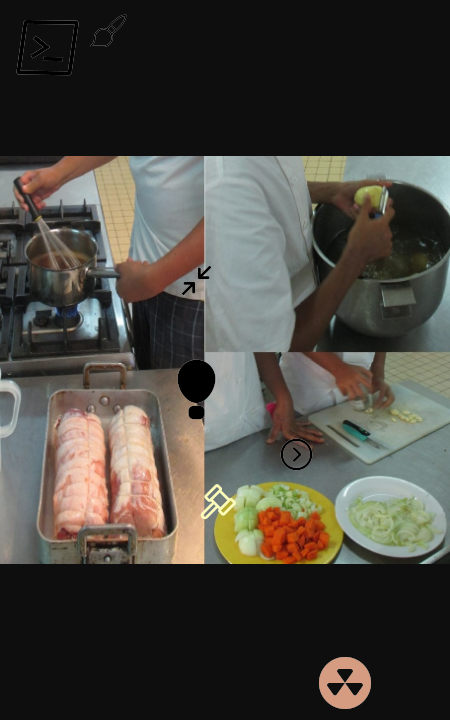 The width and height of the screenshot is (450, 720). What do you see at coordinates (109, 31) in the screenshot?
I see `access drawing or painting tools` at bounding box center [109, 31].